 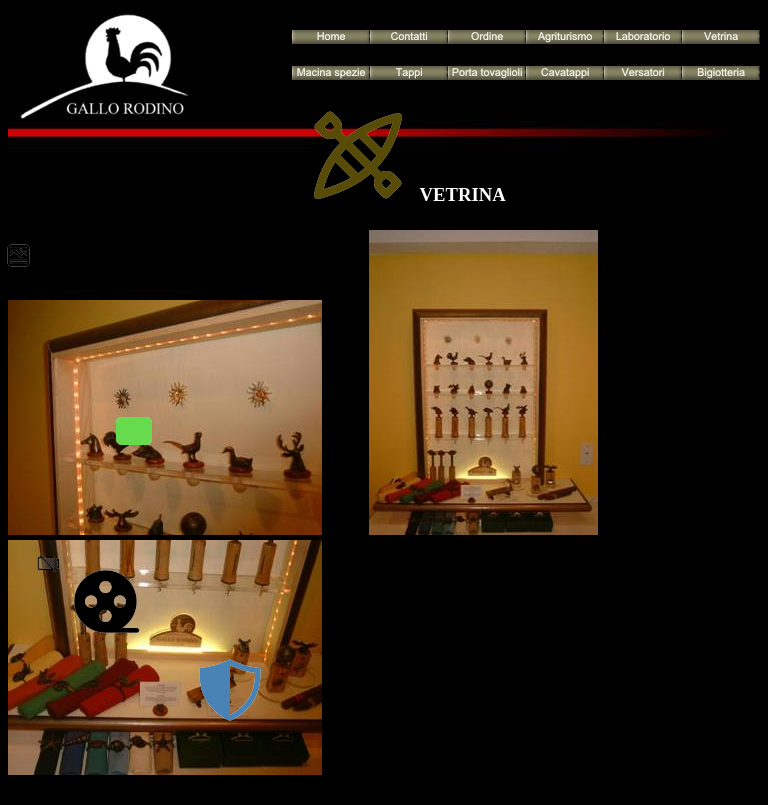 I want to click on switch to landscape orientation, so click(x=134, y=431).